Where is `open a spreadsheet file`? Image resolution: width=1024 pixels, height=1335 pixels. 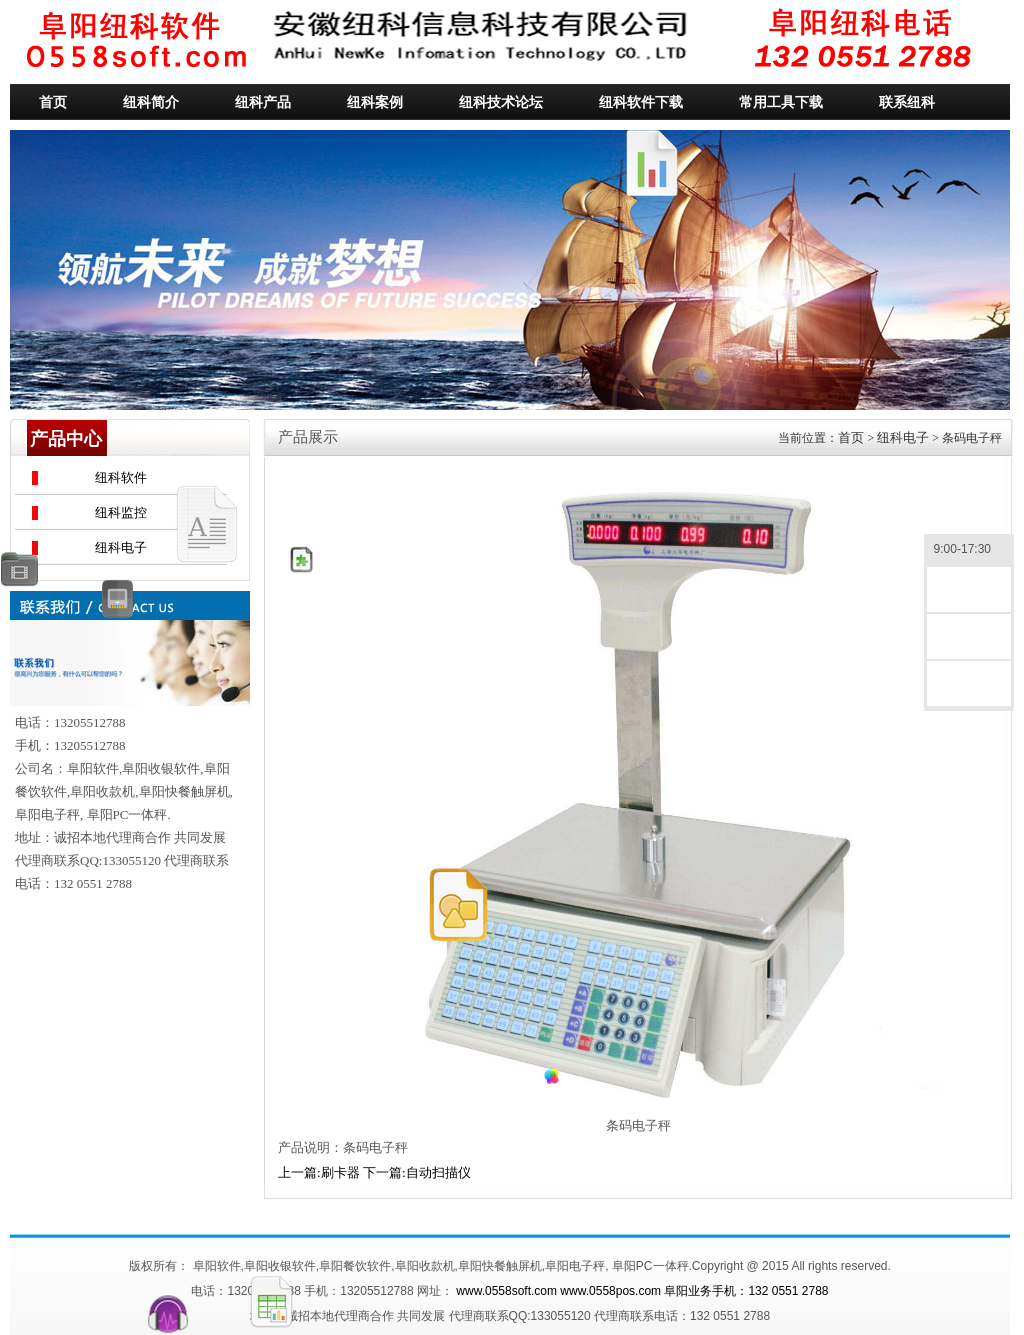
open a spreadsheet file is located at coordinates (271, 1301).